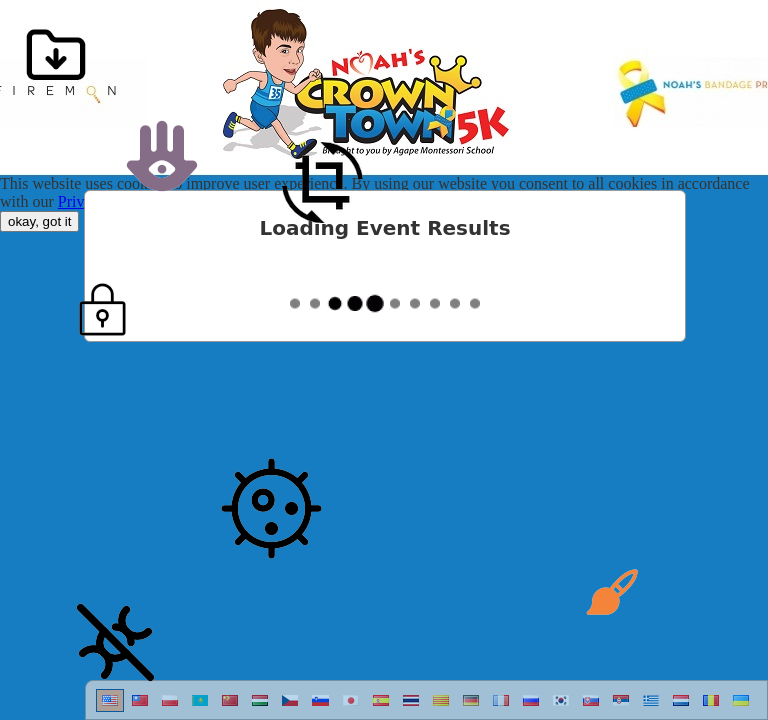 This screenshot has height=720, width=768. Describe the element at coordinates (162, 156) in the screenshot. I see `hamsa hand symbol for protection or spirituality` at that location.